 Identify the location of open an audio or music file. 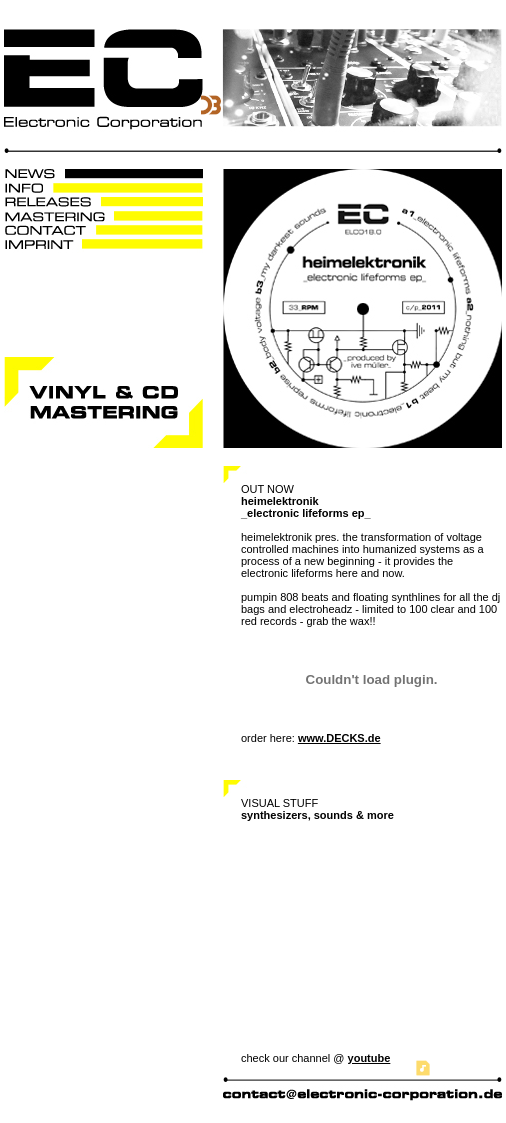
(423, 1068).